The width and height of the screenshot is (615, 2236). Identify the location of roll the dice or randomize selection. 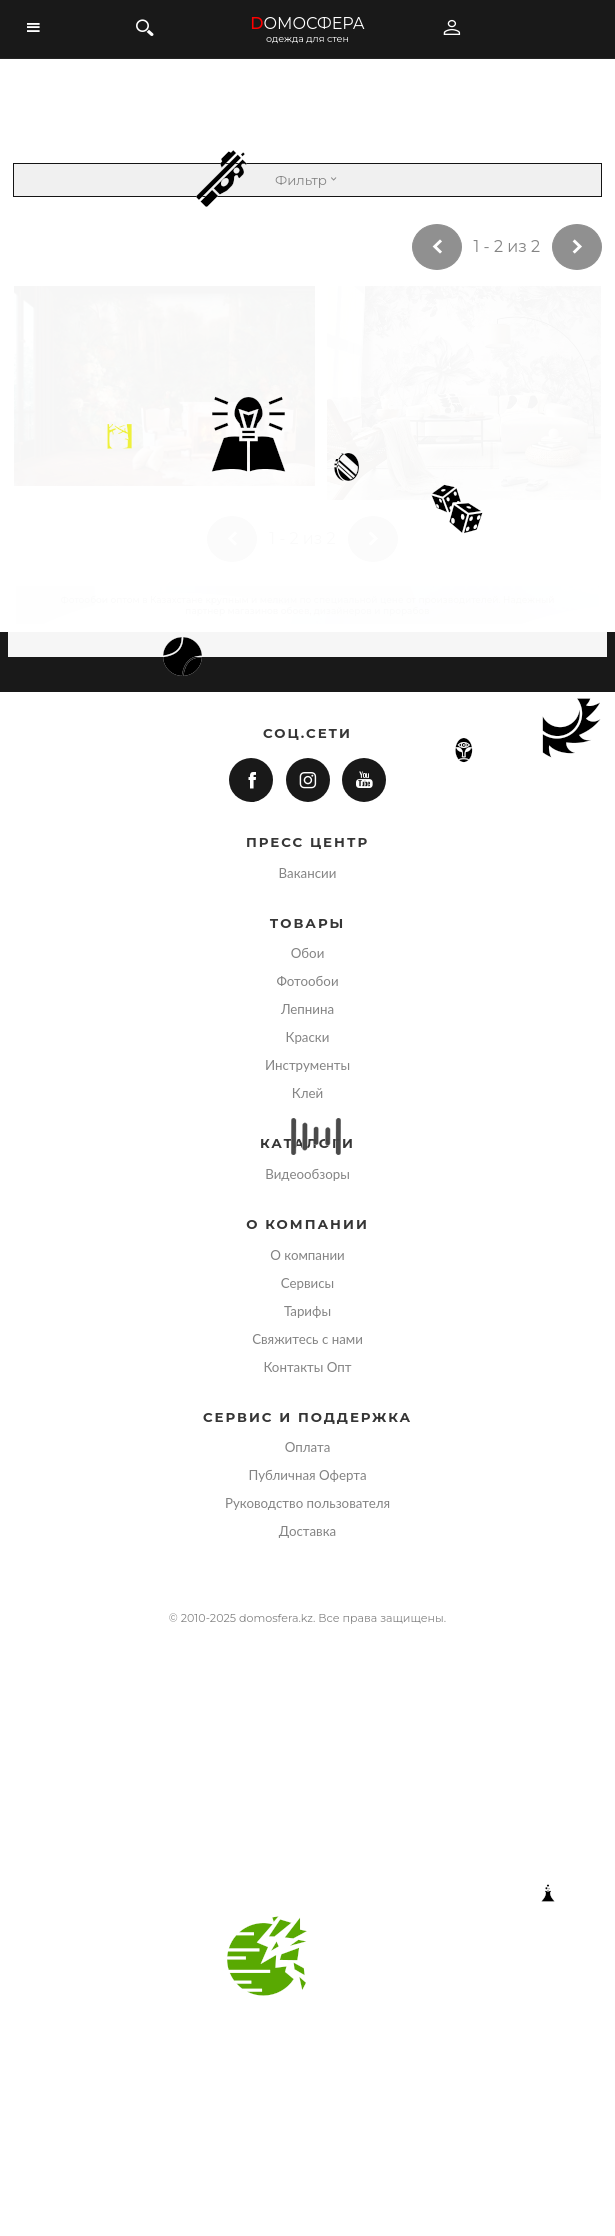
(457, 509).